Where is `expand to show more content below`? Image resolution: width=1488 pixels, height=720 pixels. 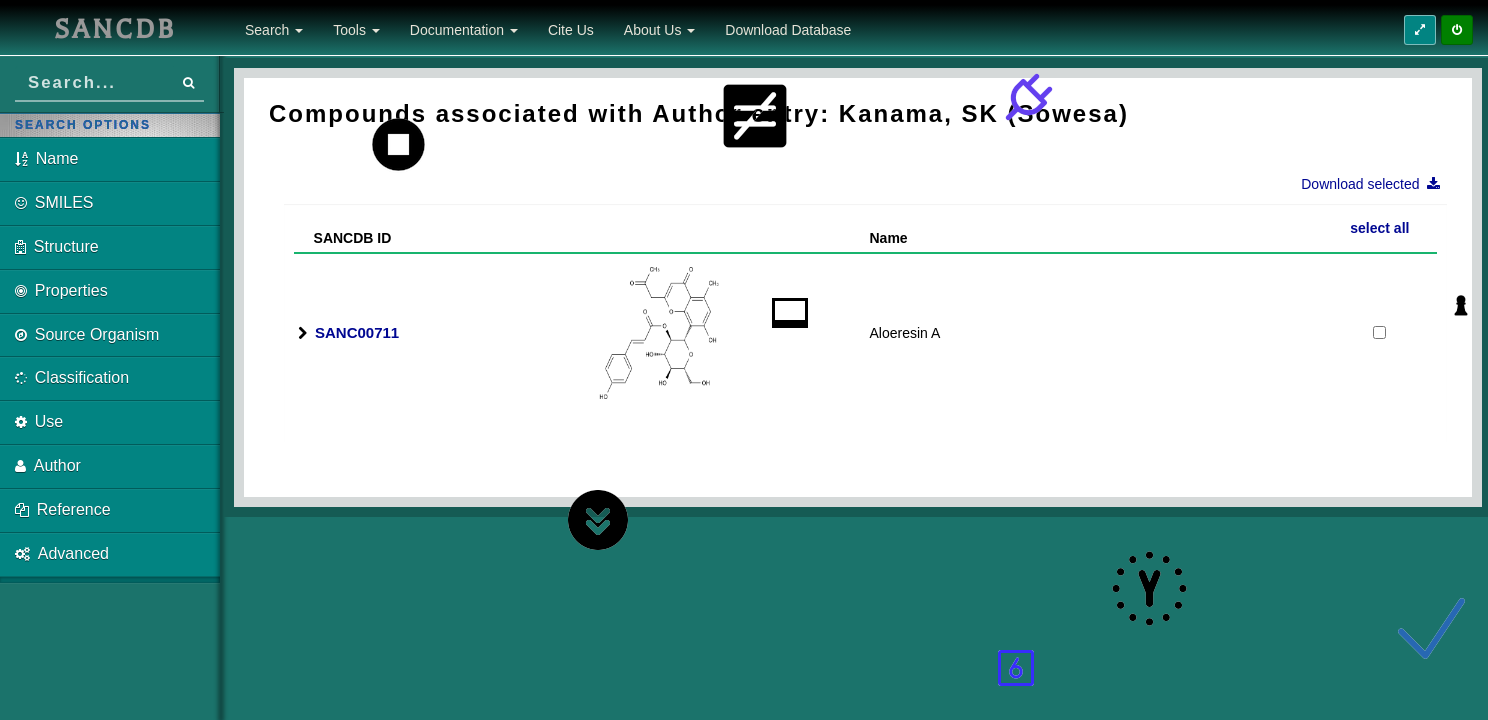 expand to show more content below is located at coordinates (598, 520).